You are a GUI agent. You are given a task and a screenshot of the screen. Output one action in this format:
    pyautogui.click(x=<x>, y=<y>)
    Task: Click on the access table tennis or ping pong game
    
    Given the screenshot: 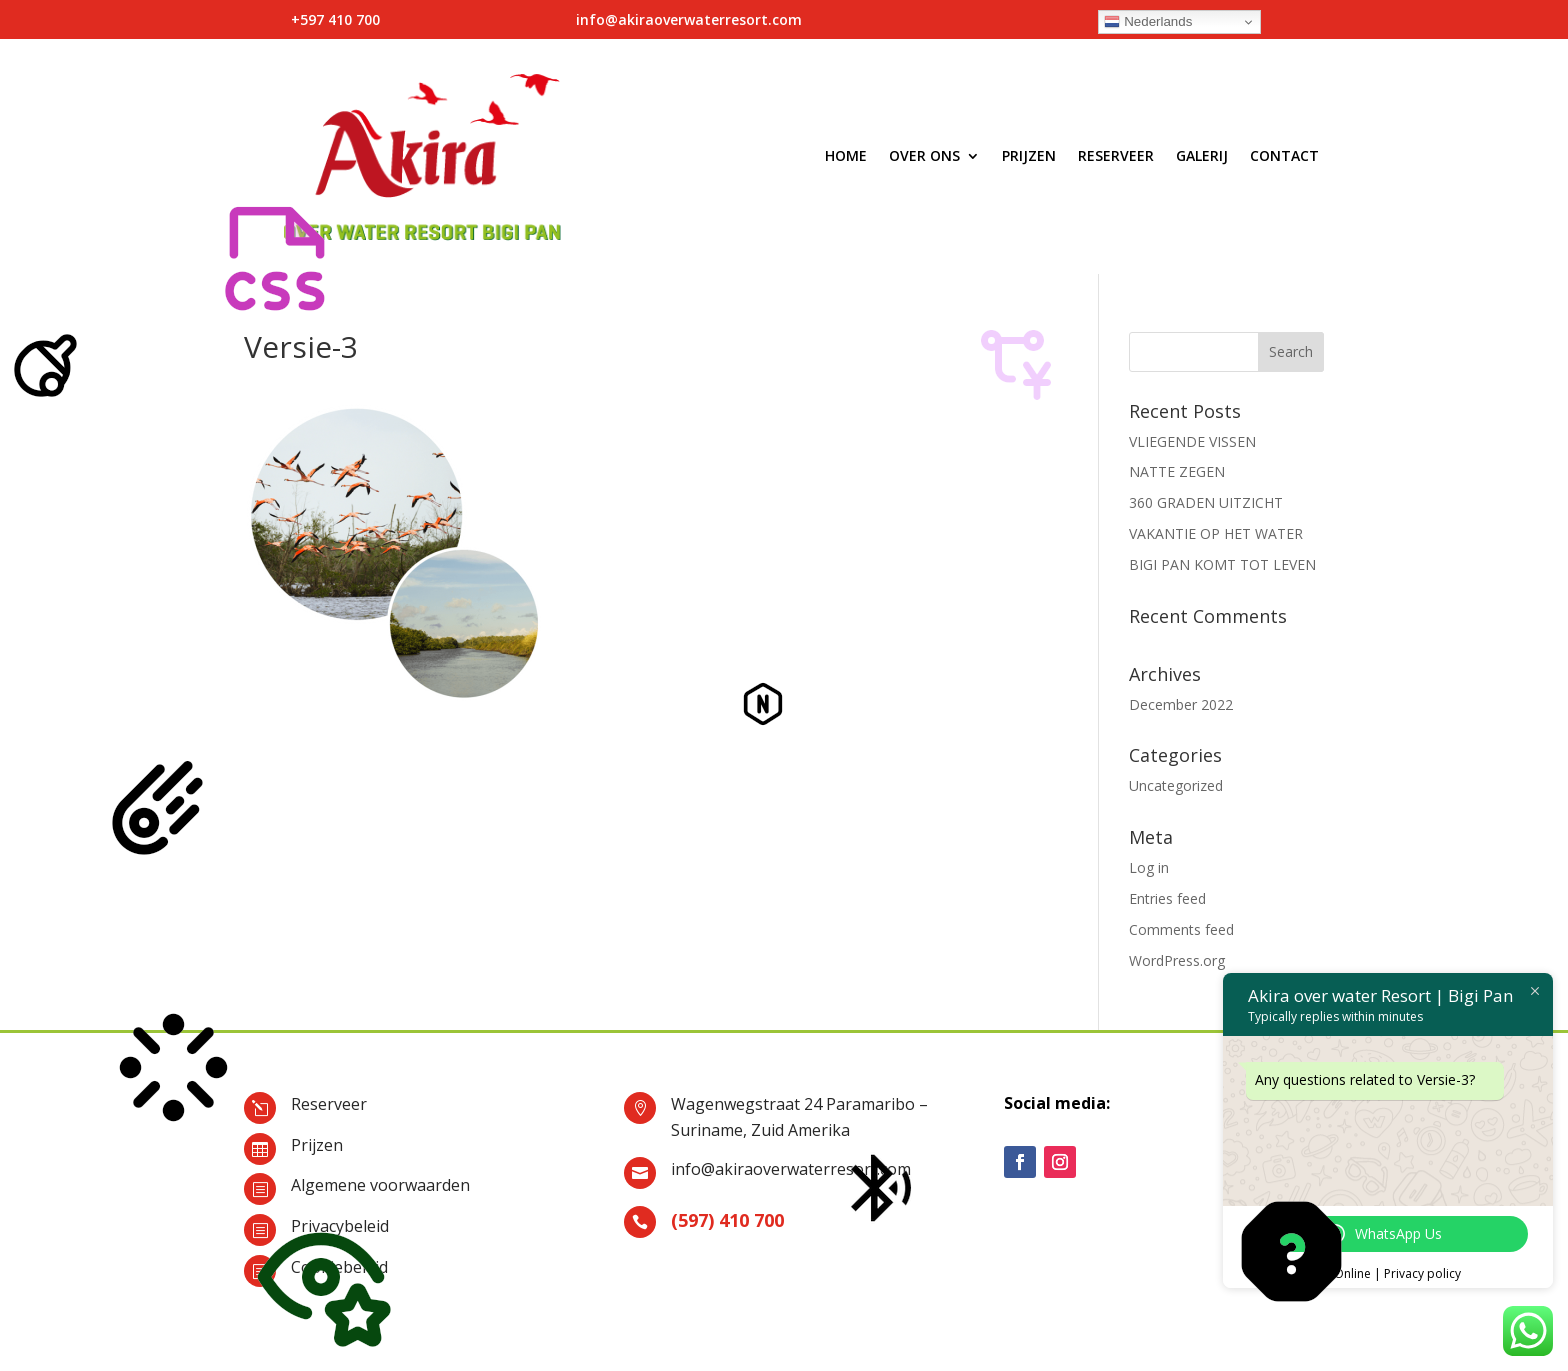 What is the action you would take?
    pyautogui.click(x=45, y=365)
    